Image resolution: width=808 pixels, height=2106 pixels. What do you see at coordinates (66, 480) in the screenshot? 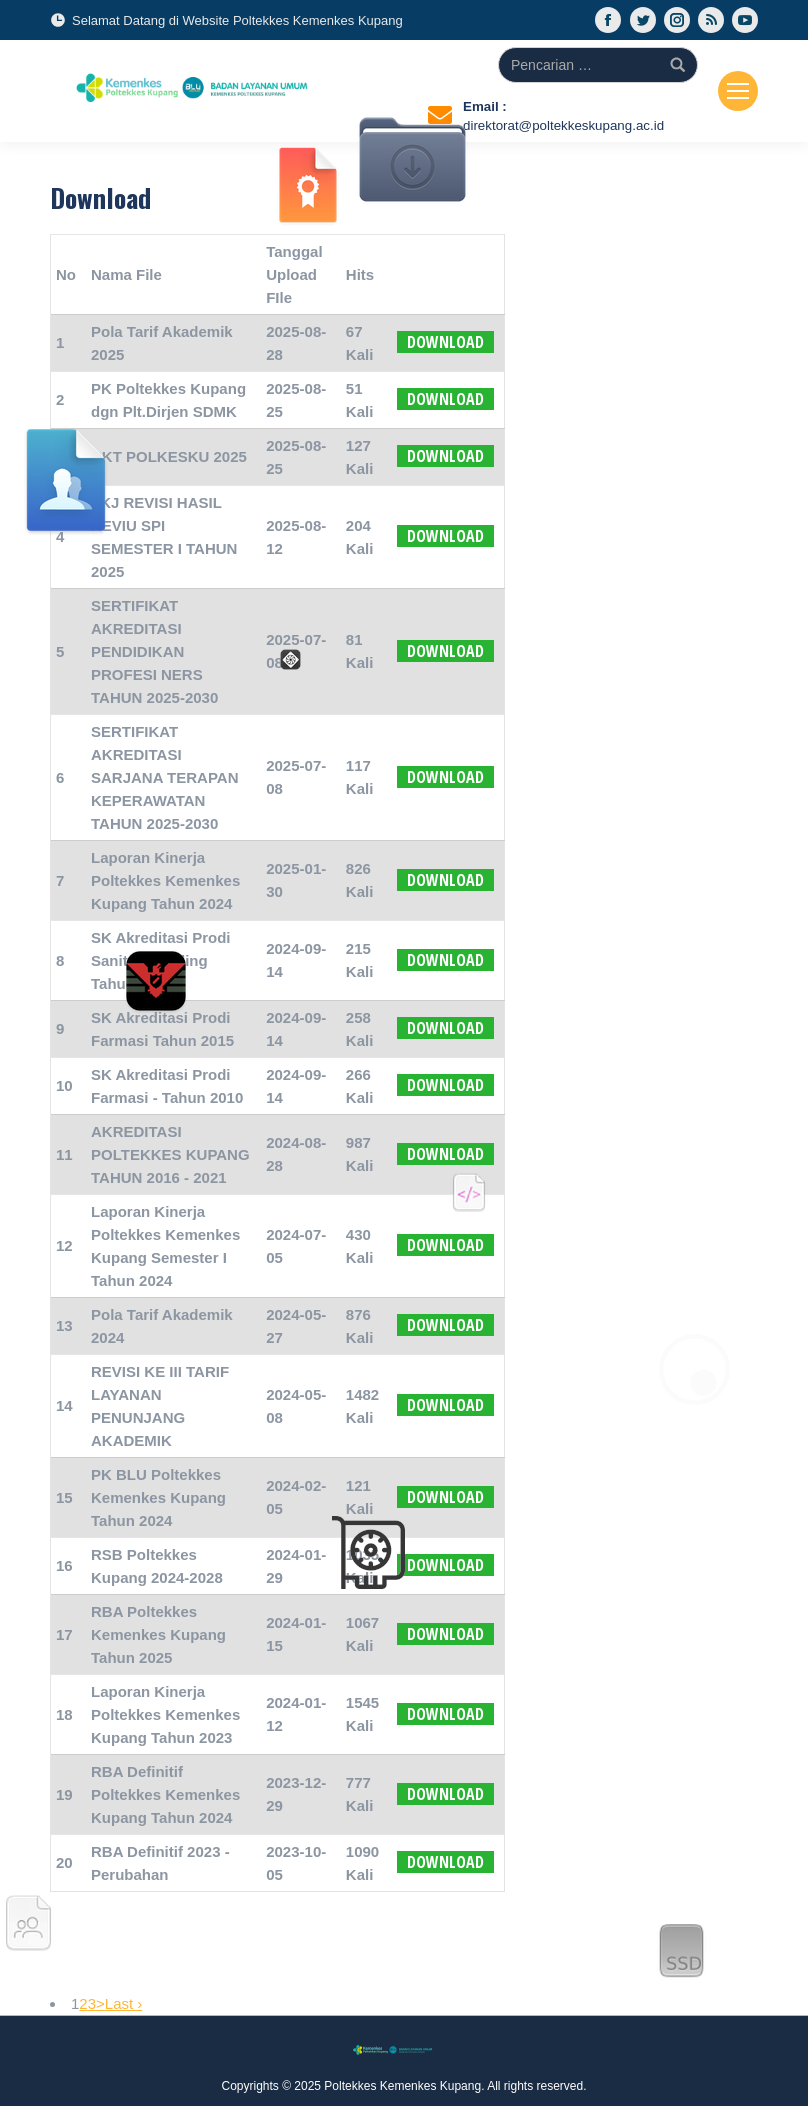
I see `user data or contacts file` at bounding box center [66, 480].